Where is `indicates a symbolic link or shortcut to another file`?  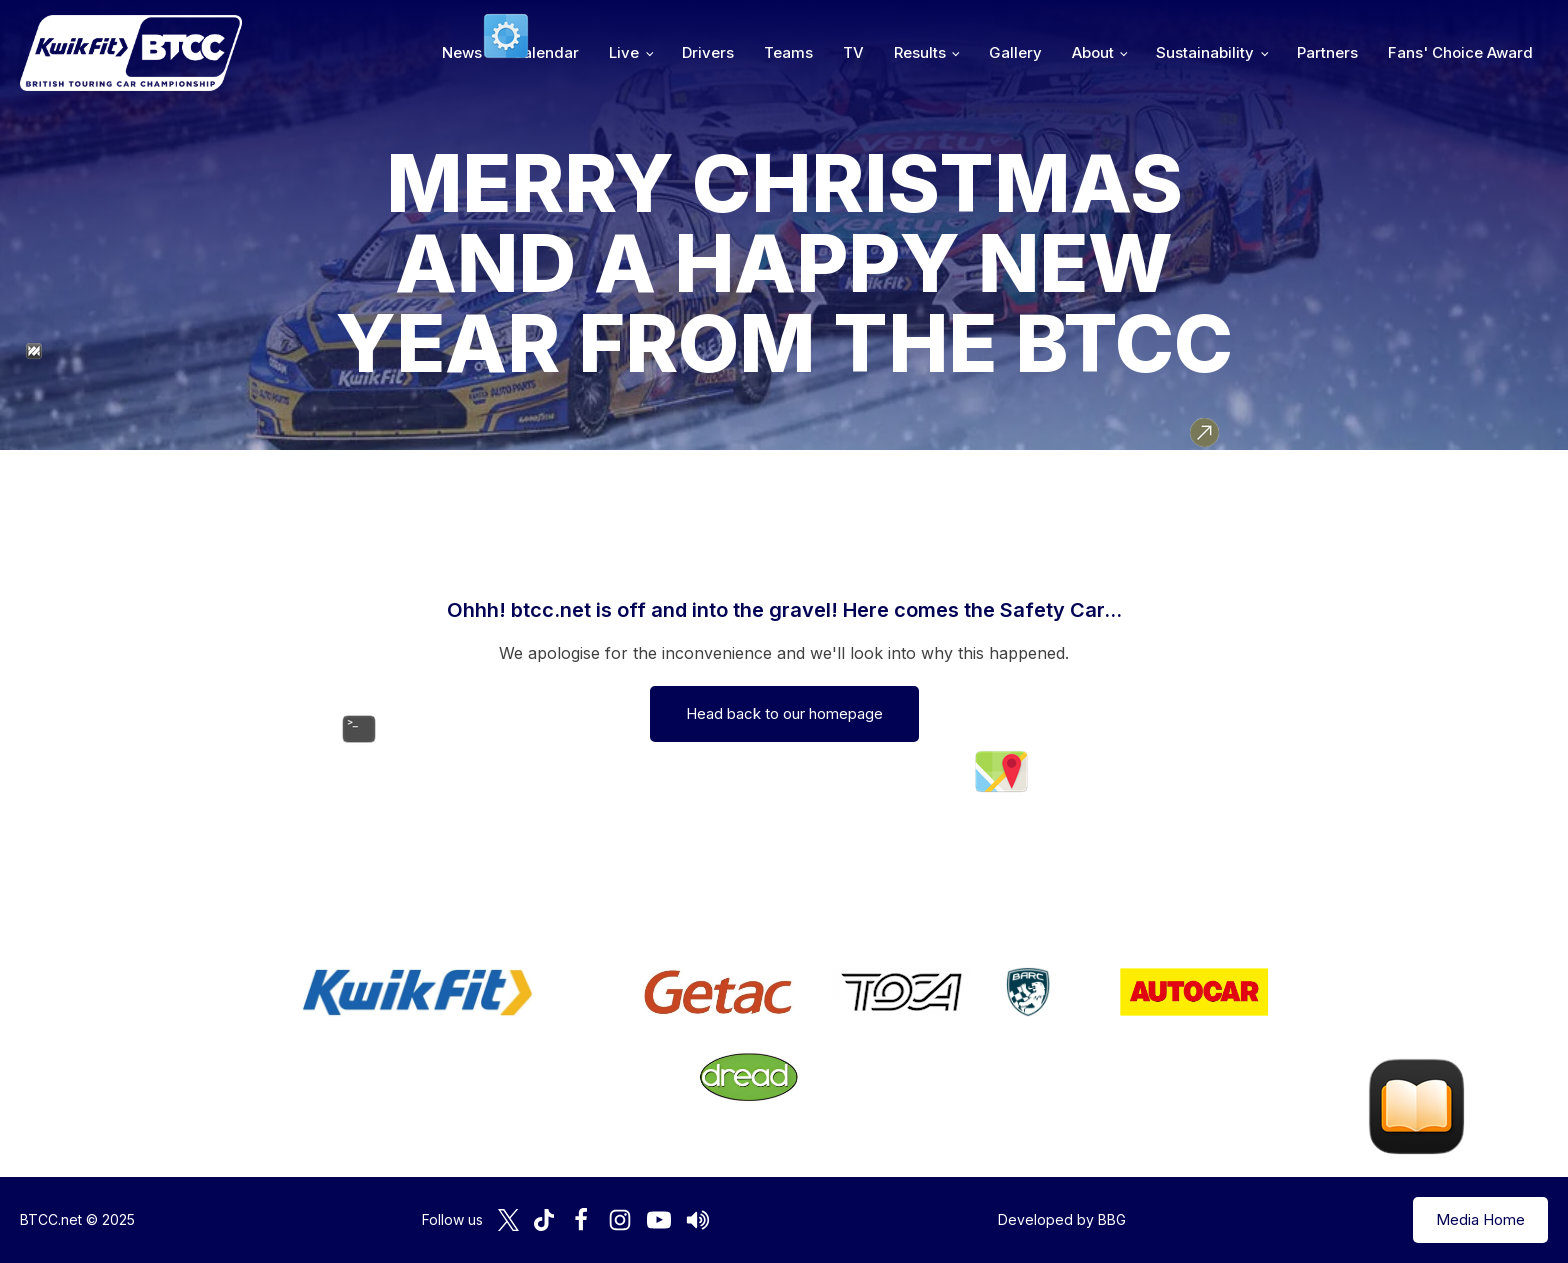 indicates a symbolic link or shortcut to another file is located at coordinates (1204, 432).